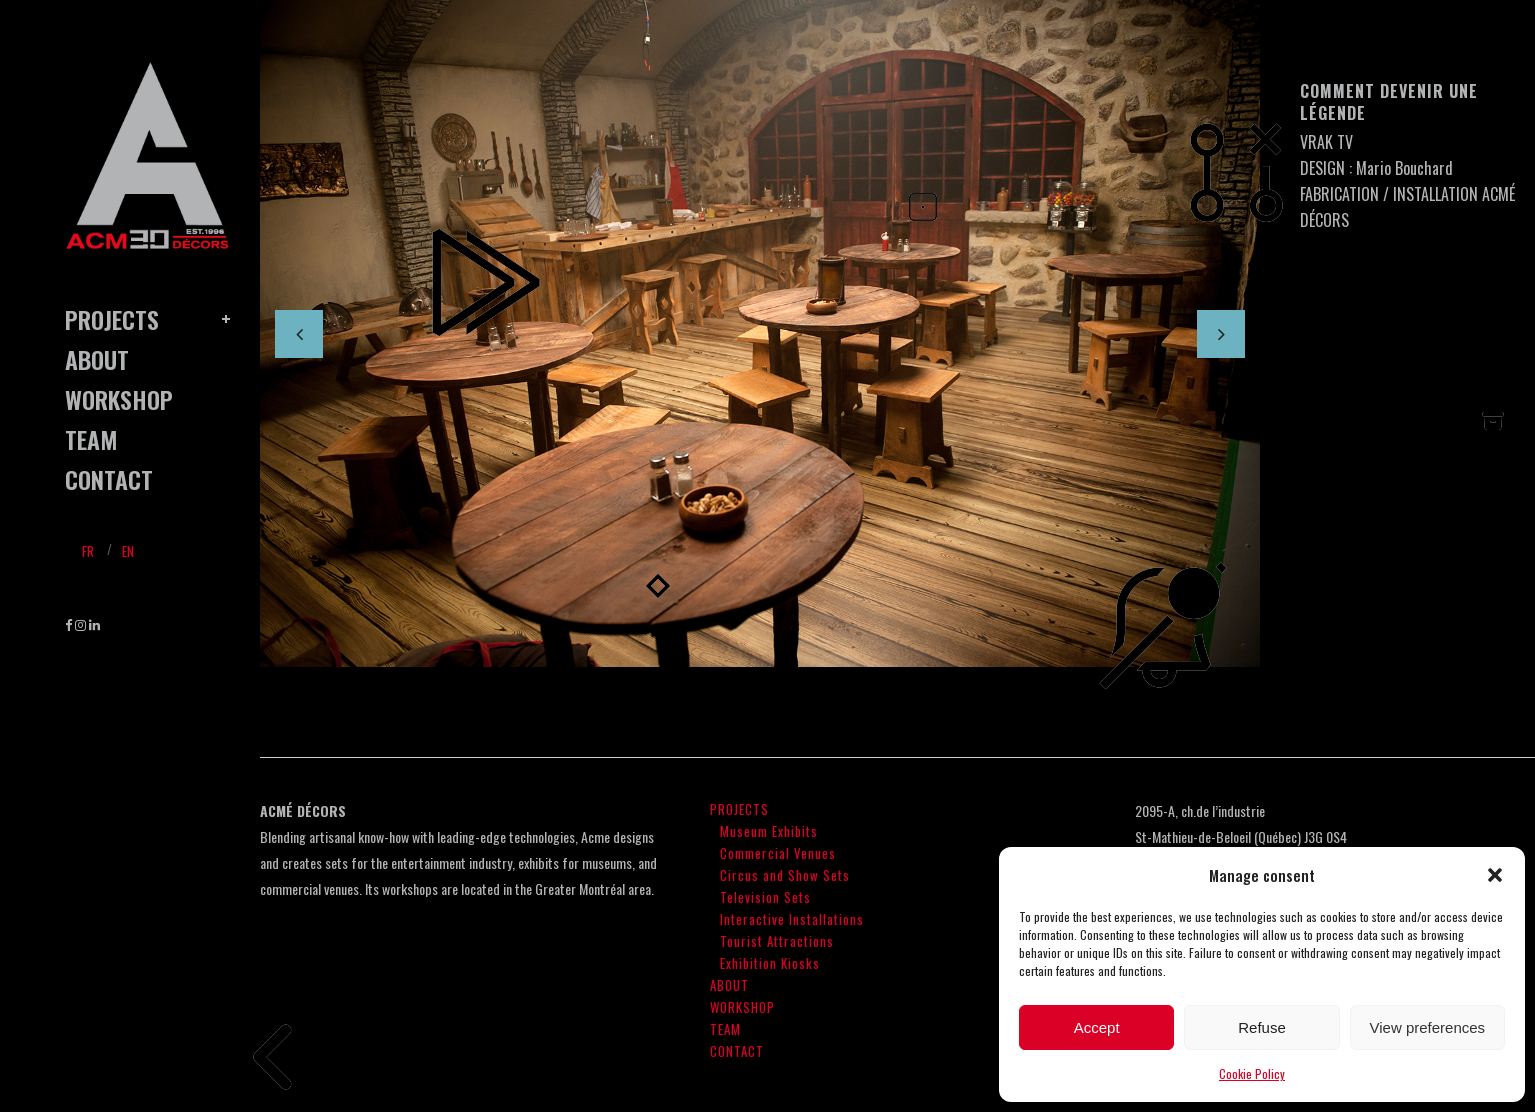 This screenshot has width=1535, height=1112. I want to click on archive selected items, so click(1493, 421).